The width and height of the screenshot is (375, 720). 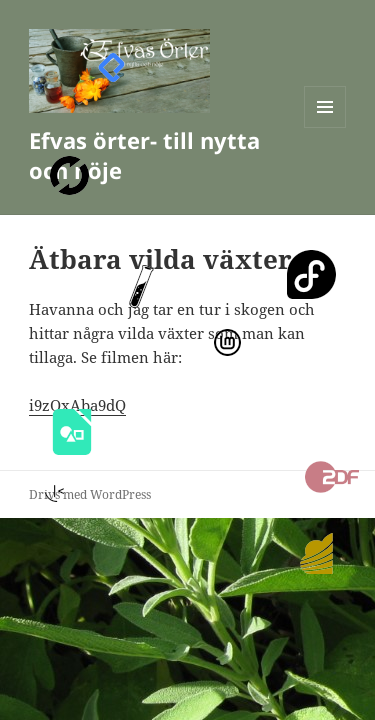 What do you see at coordinates (227, 342) in the screenshot?
I see `Linux Mint operating system logo` at bounding box center [227, 342].